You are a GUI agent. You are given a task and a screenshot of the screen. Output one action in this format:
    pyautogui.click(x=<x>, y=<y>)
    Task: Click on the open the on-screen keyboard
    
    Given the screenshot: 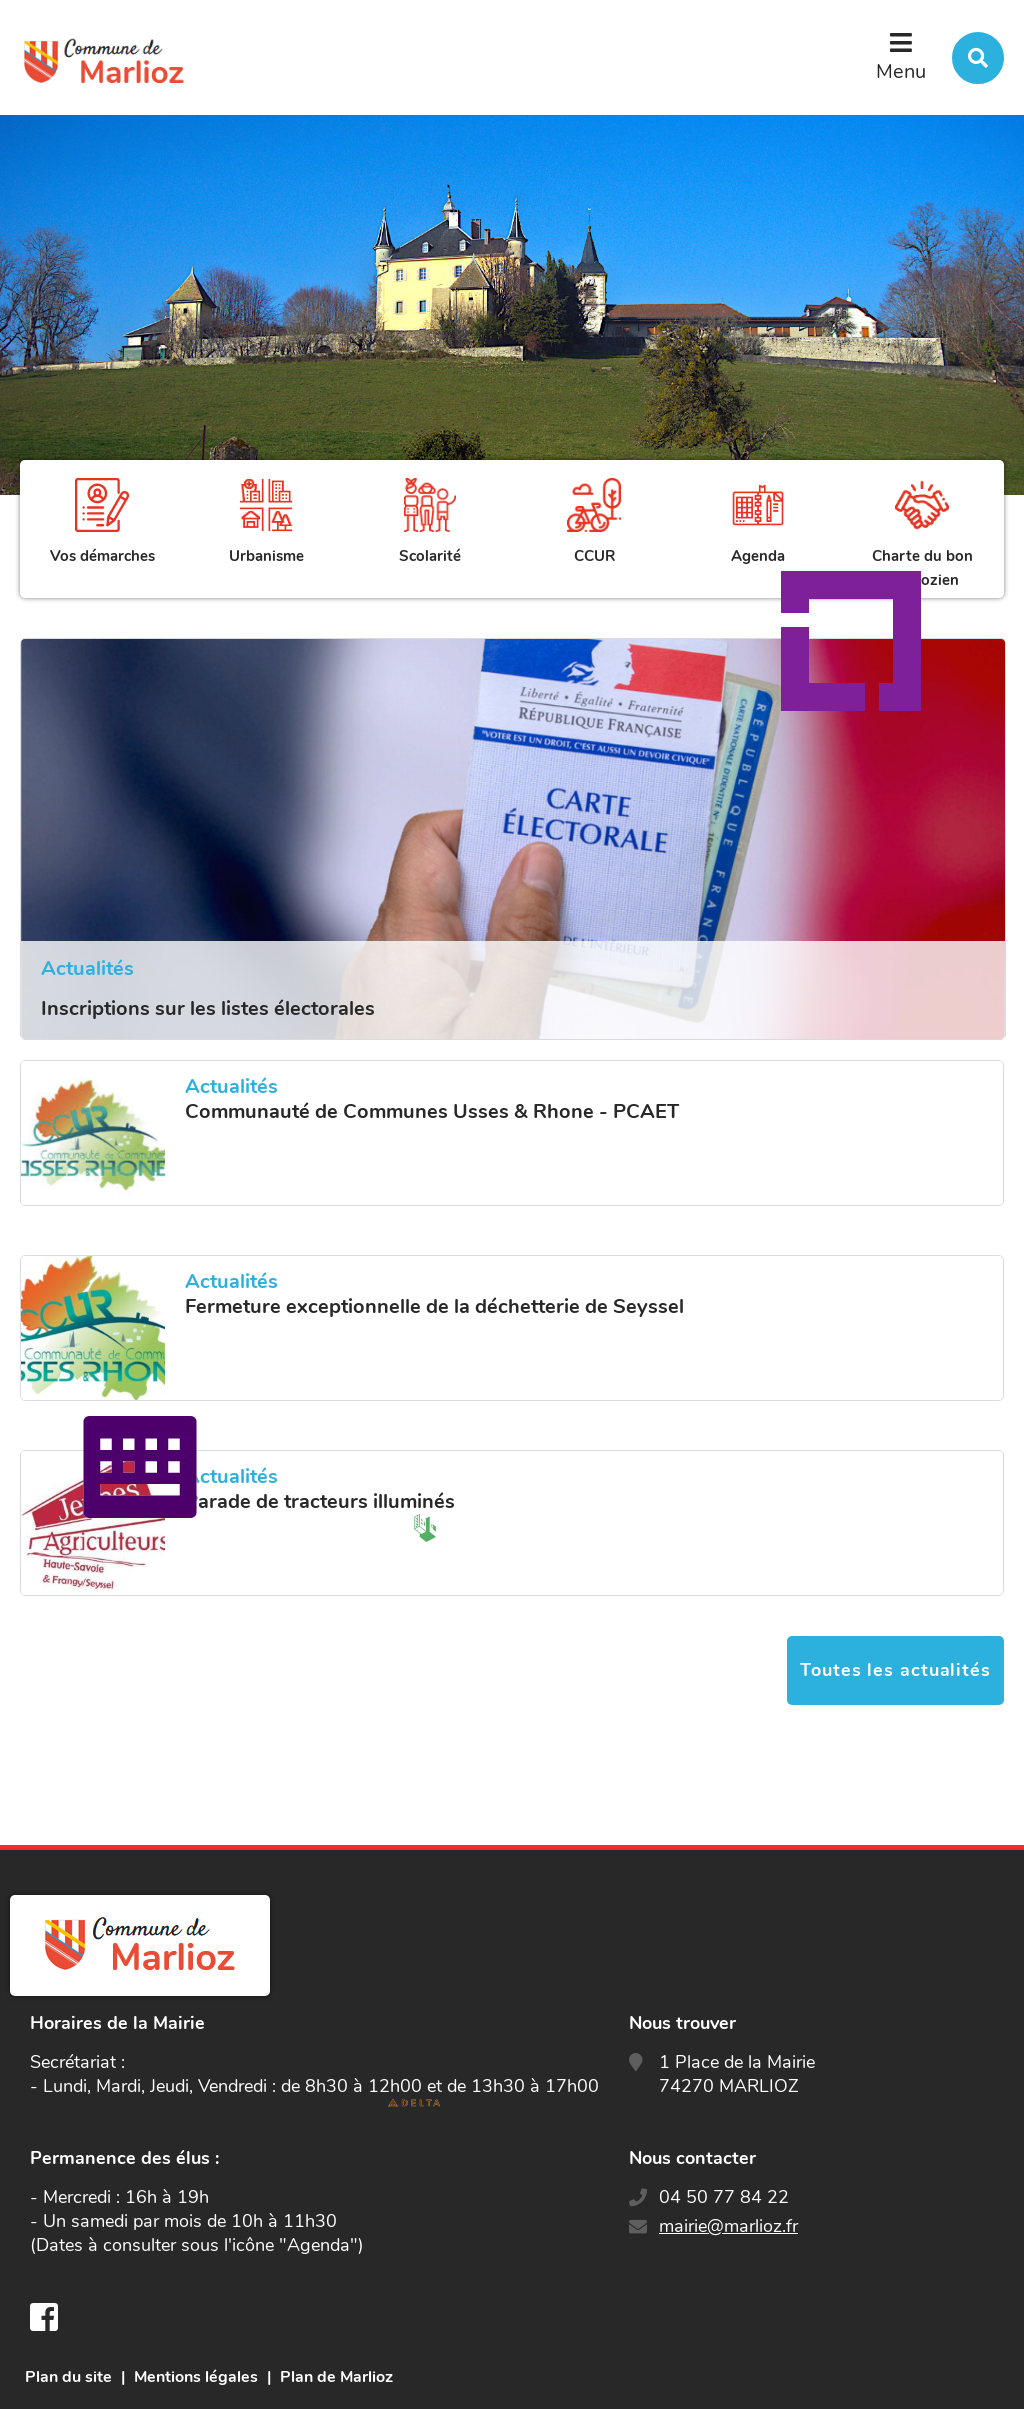 What is the action you would take?
    pyautogui.click(x=140, y=1467)
    